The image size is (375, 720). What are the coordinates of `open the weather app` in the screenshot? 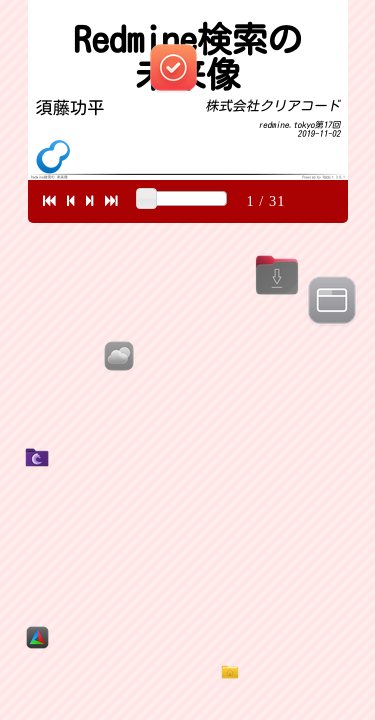 It's located at (119, 356).